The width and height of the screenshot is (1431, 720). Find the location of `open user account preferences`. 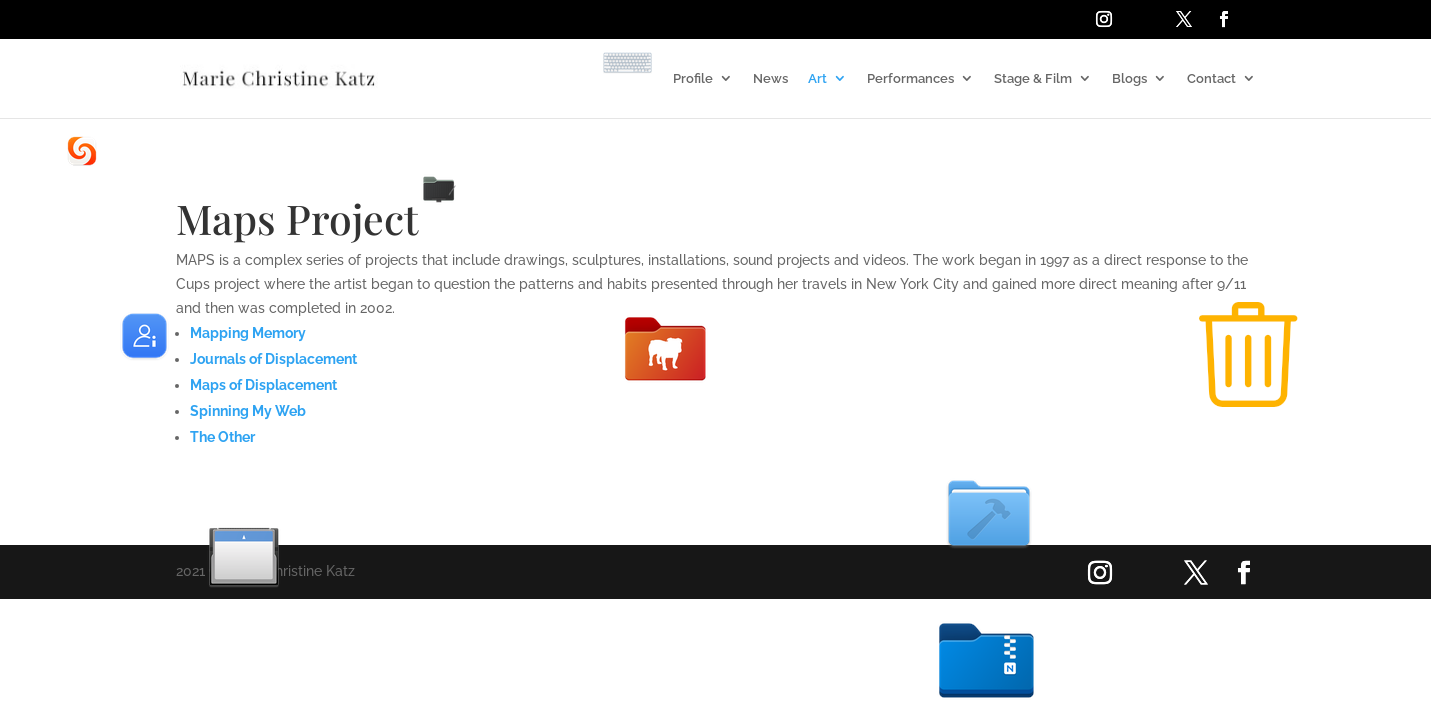

open user account preferences is located at coordinates (144, 336).